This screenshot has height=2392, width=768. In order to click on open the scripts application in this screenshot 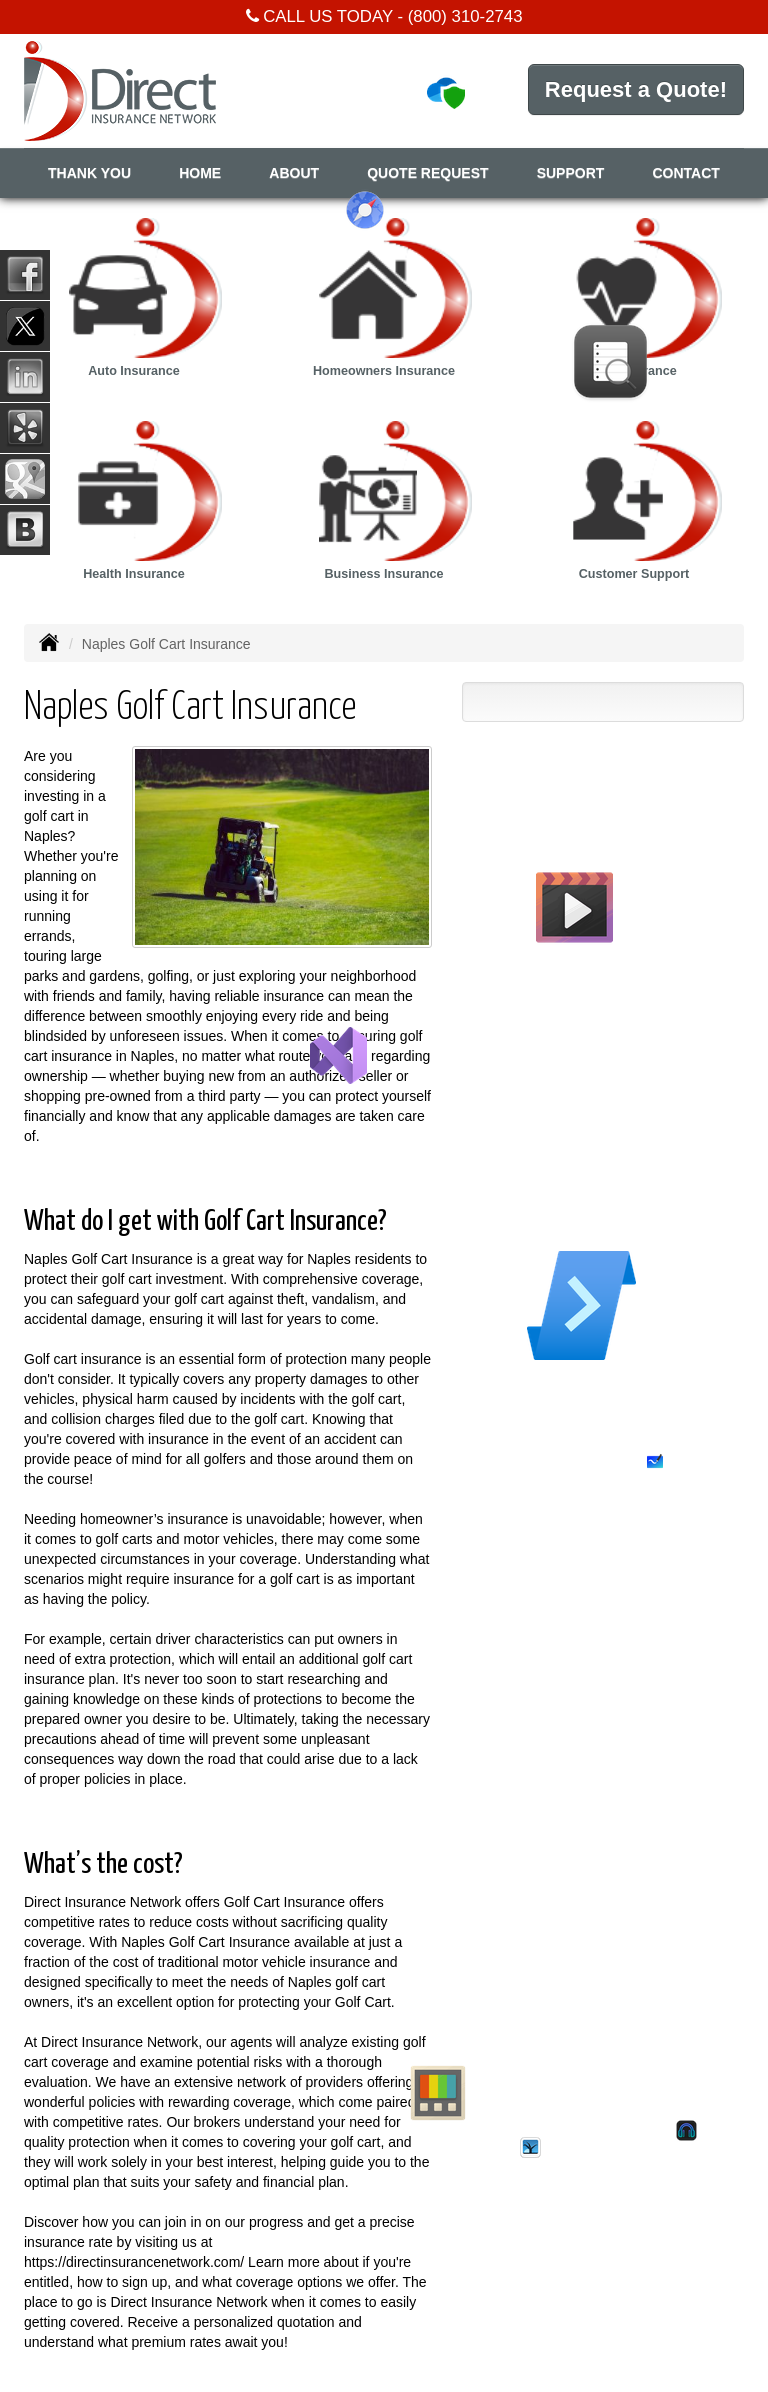, I will do `click(581, 1305)`.